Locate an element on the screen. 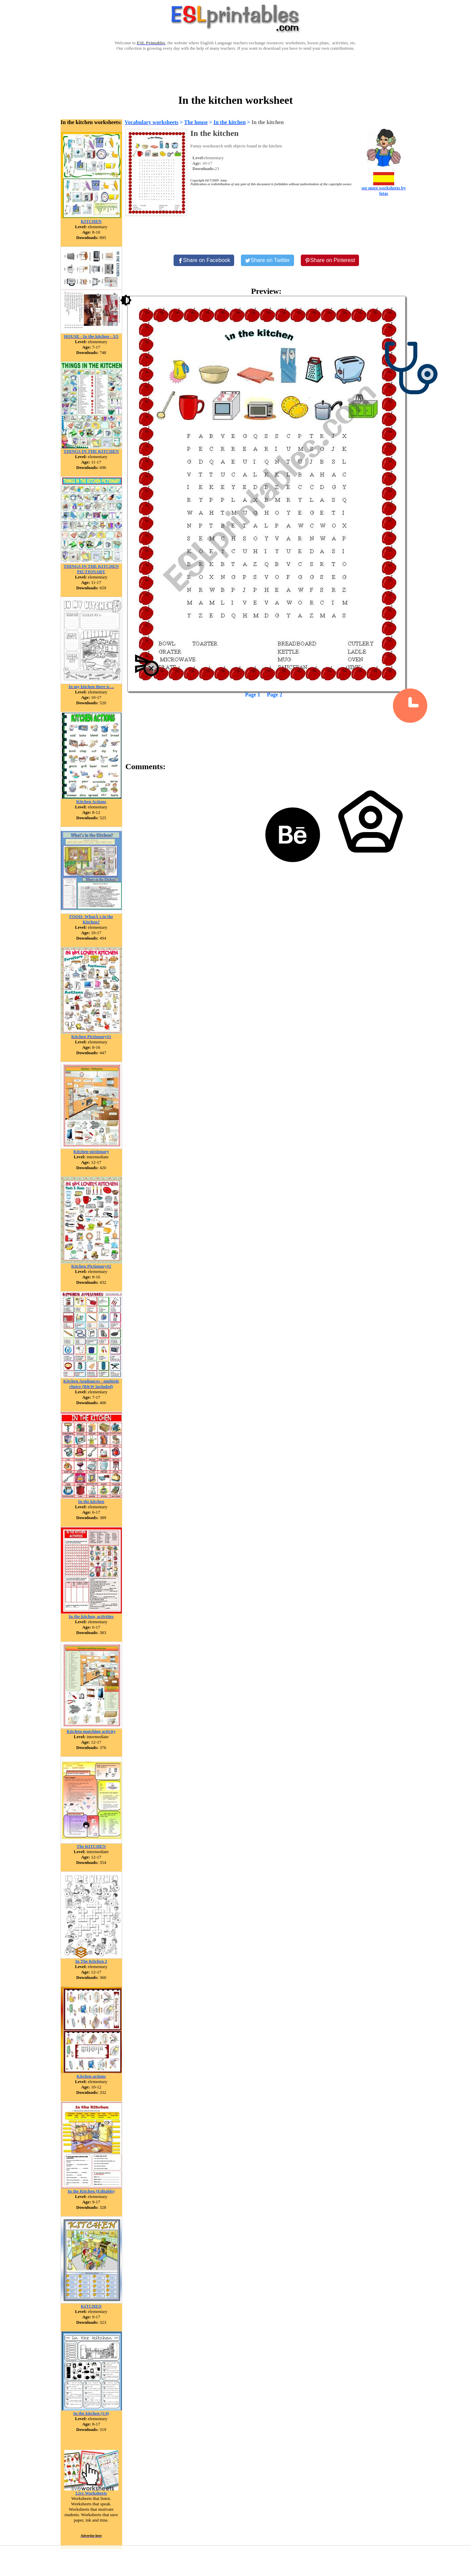 This screenshot has width=471, height=2576. view or manage layers is located at coordinates (81, 1952).